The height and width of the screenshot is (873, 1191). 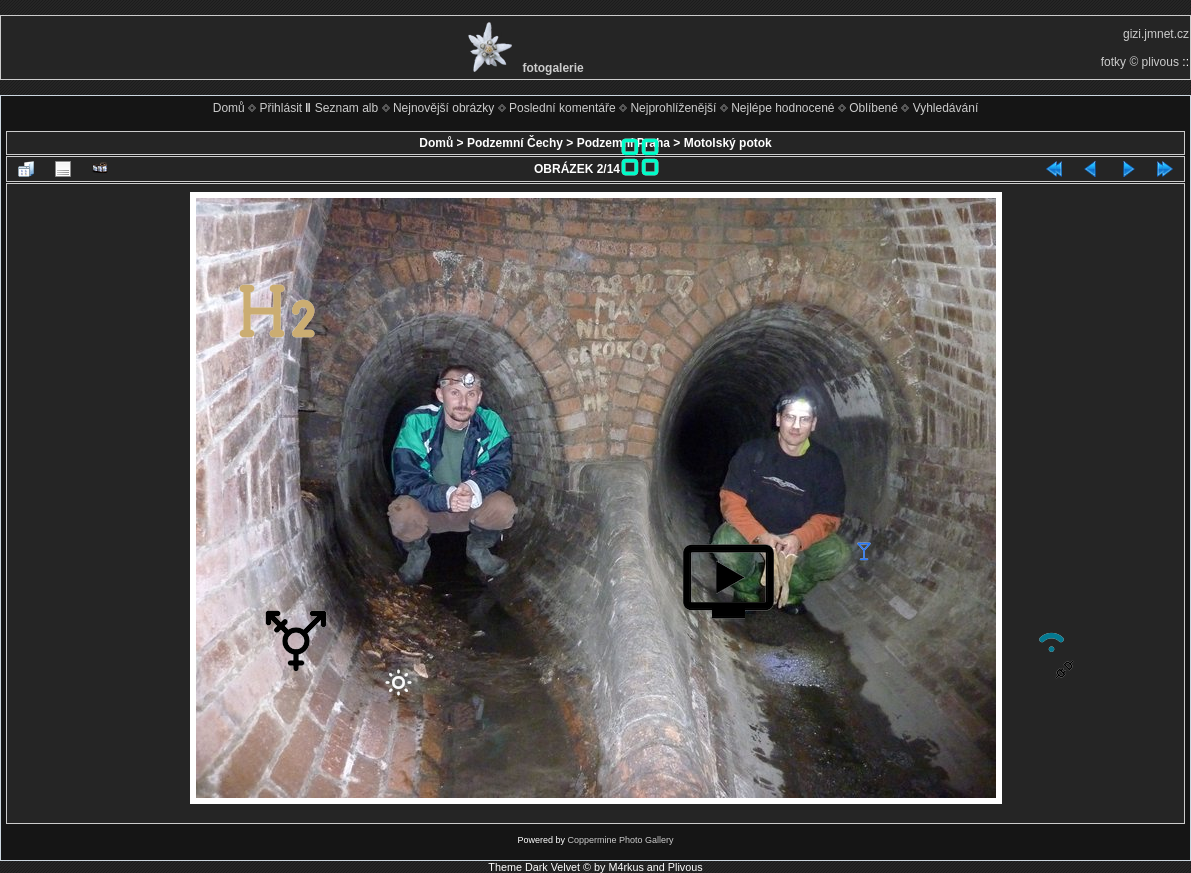 I want to click on format text as heading level 2, so click(x=277, y=311).